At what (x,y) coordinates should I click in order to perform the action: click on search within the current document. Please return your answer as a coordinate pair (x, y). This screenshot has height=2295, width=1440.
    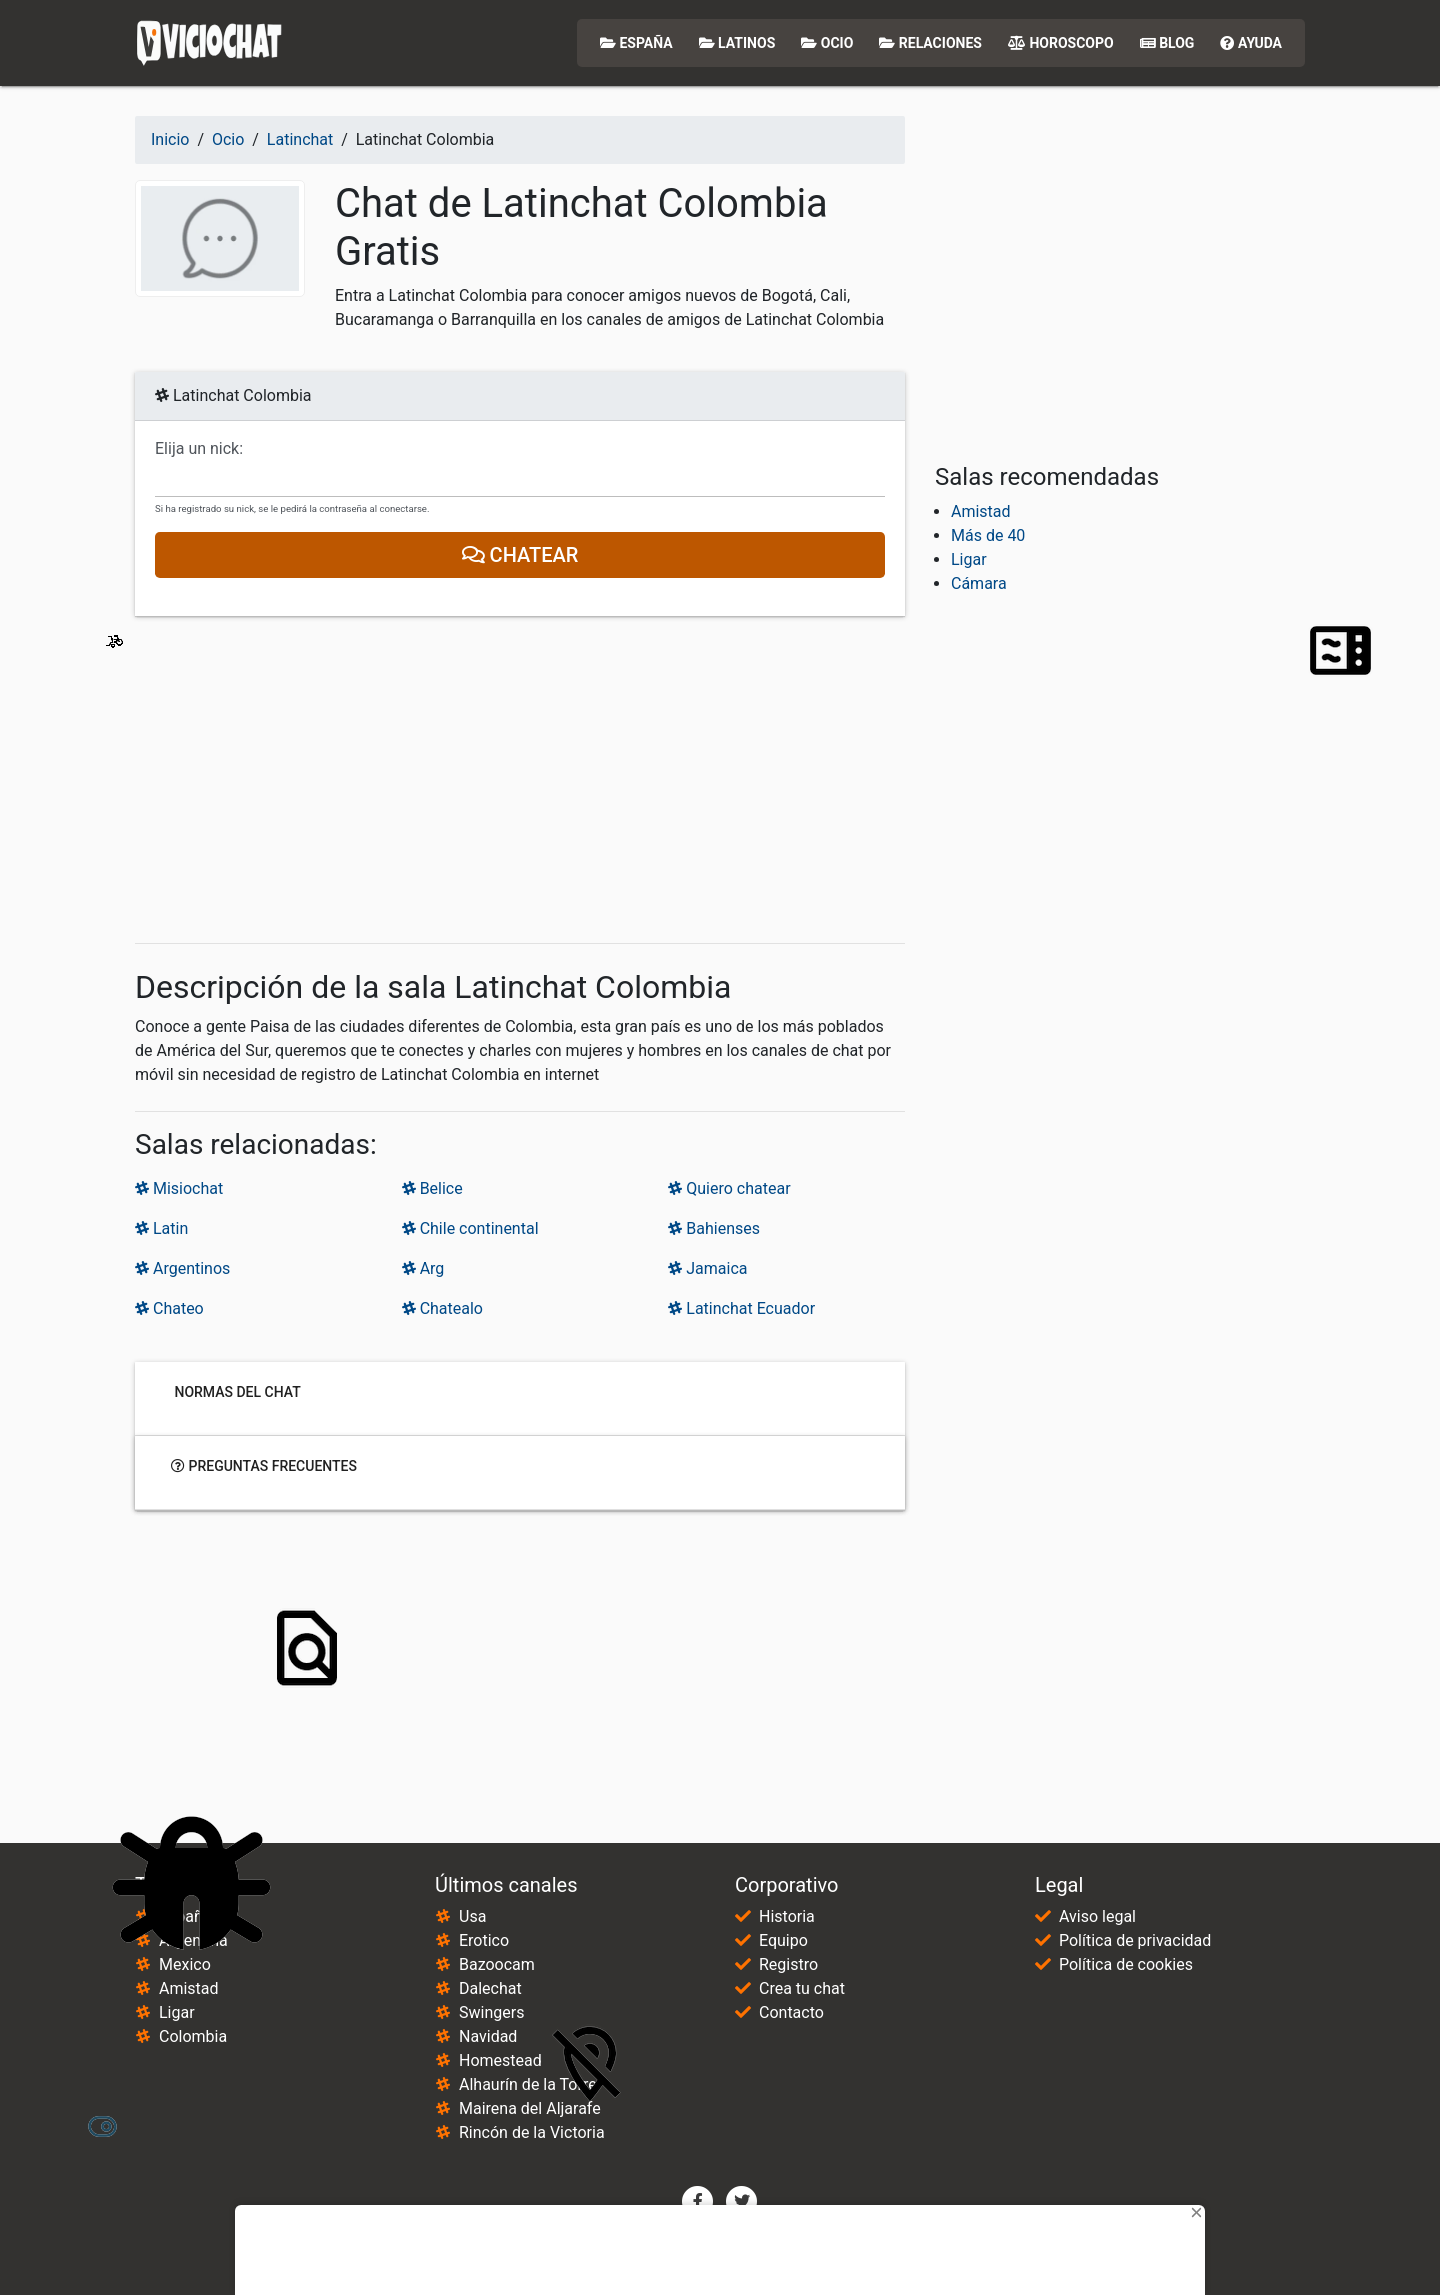
    Looking at the image, I should click on (307, 1648).